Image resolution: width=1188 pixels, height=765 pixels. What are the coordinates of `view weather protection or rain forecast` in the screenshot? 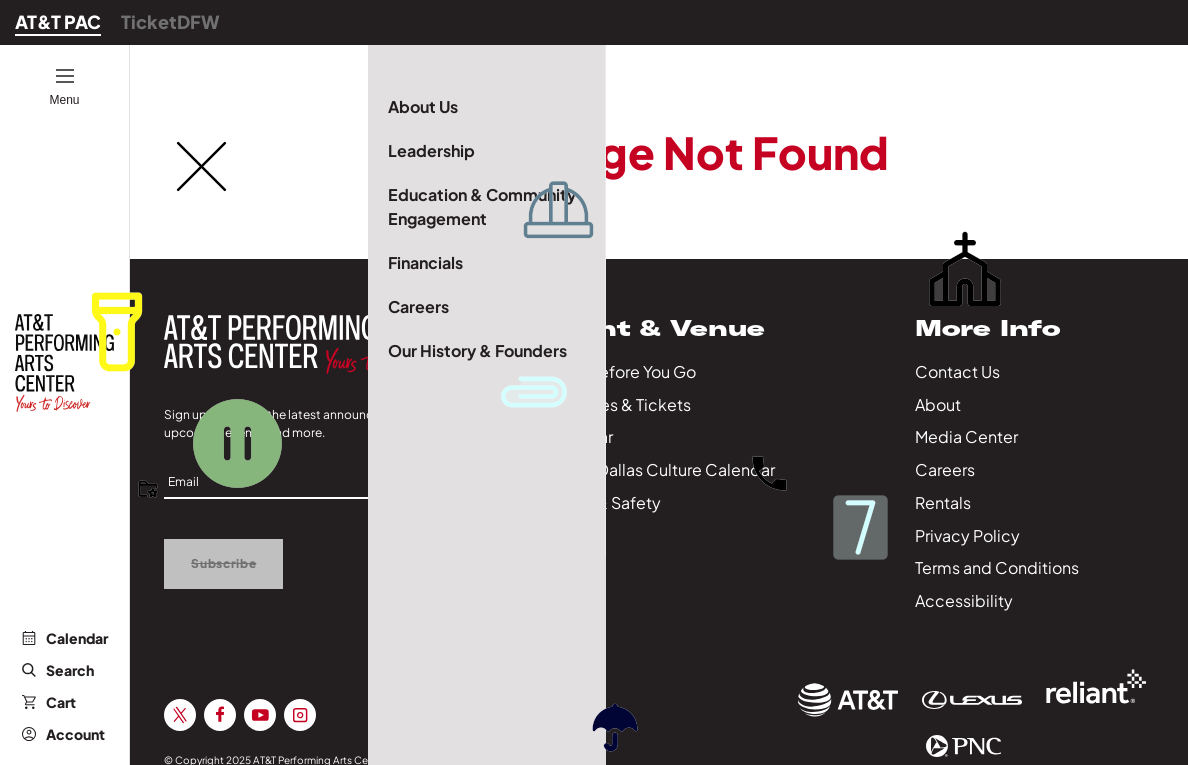 It's located at (615, 729).